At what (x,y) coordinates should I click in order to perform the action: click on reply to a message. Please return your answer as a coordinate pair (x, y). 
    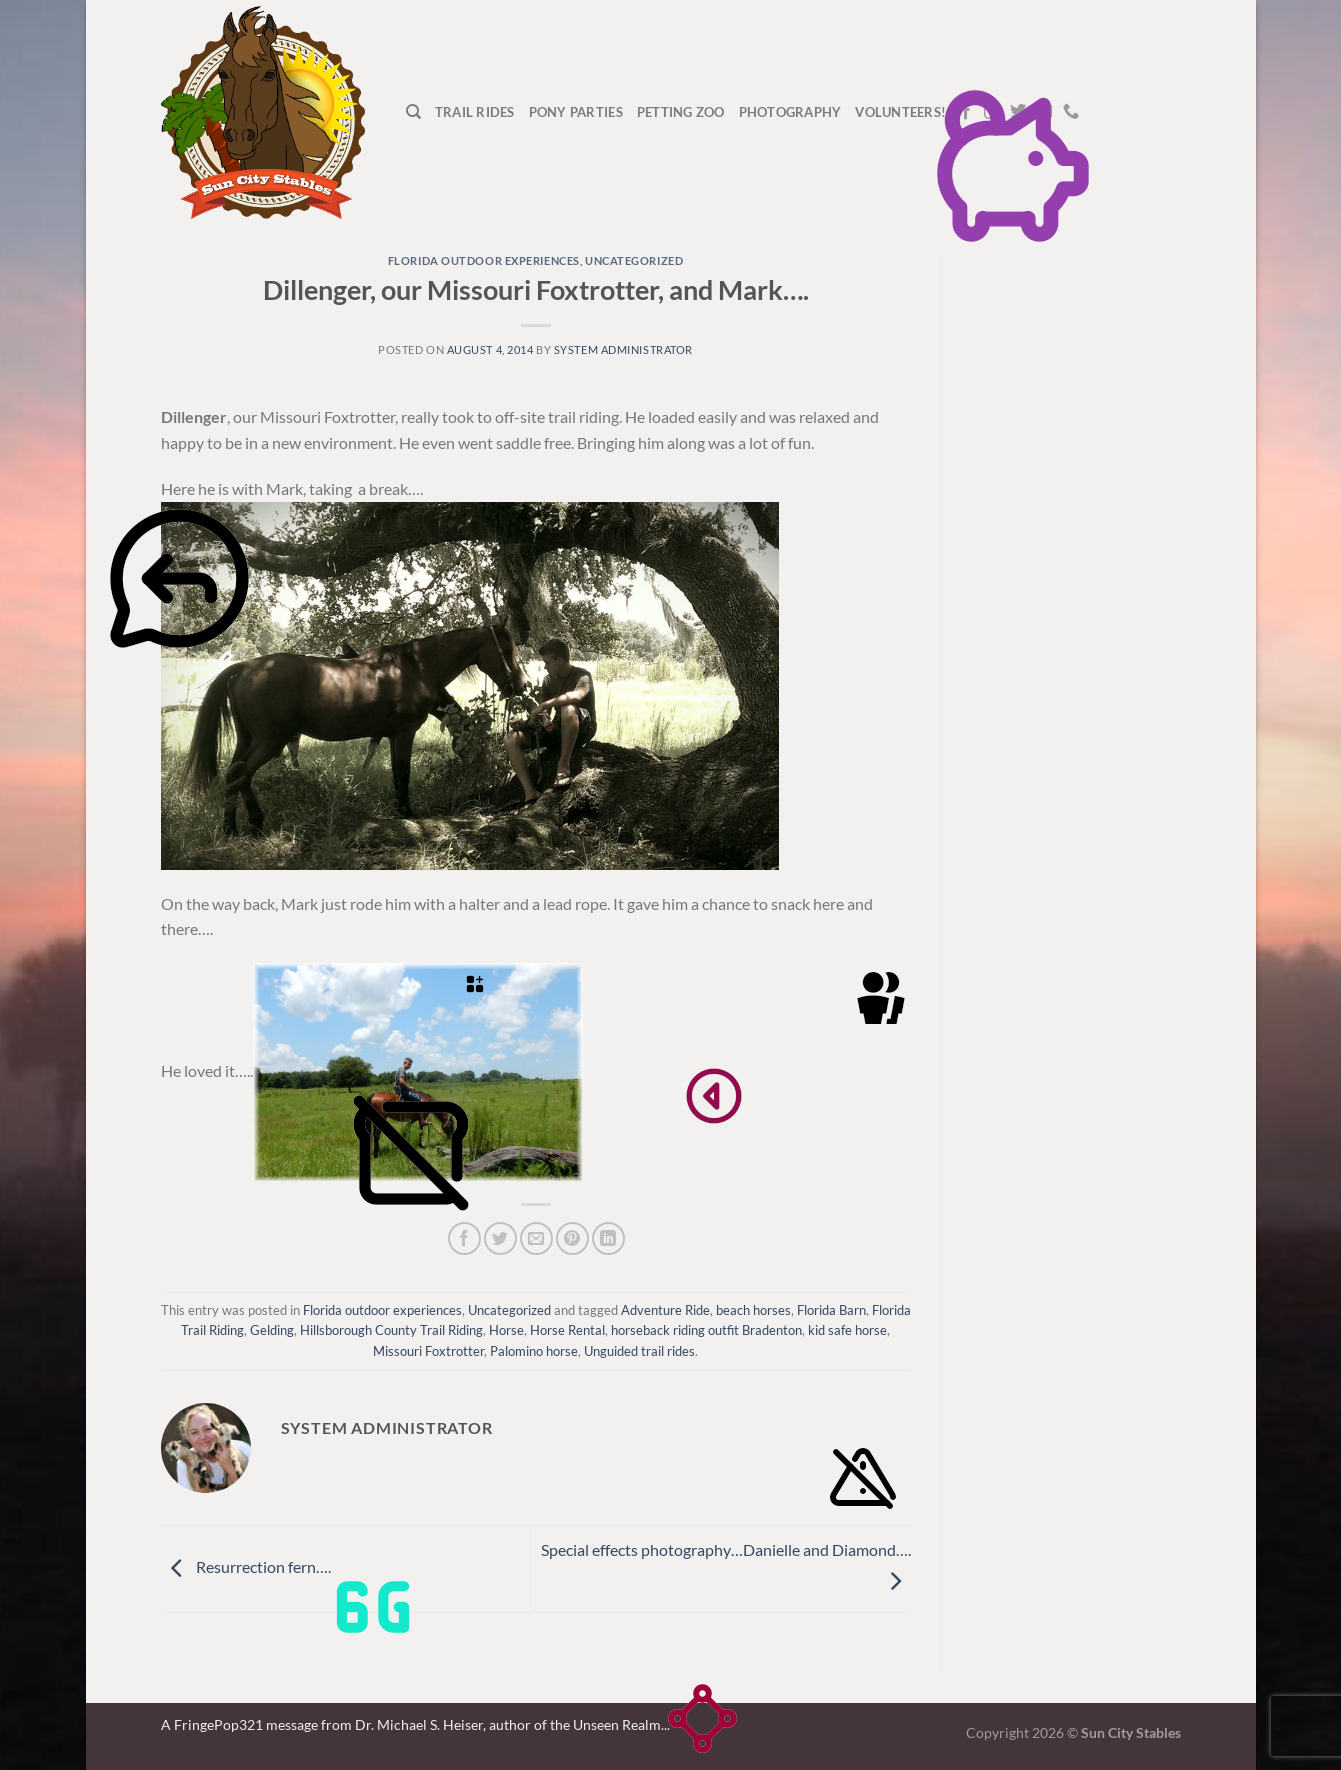
    Looking at the image, I should click on (179, 578).